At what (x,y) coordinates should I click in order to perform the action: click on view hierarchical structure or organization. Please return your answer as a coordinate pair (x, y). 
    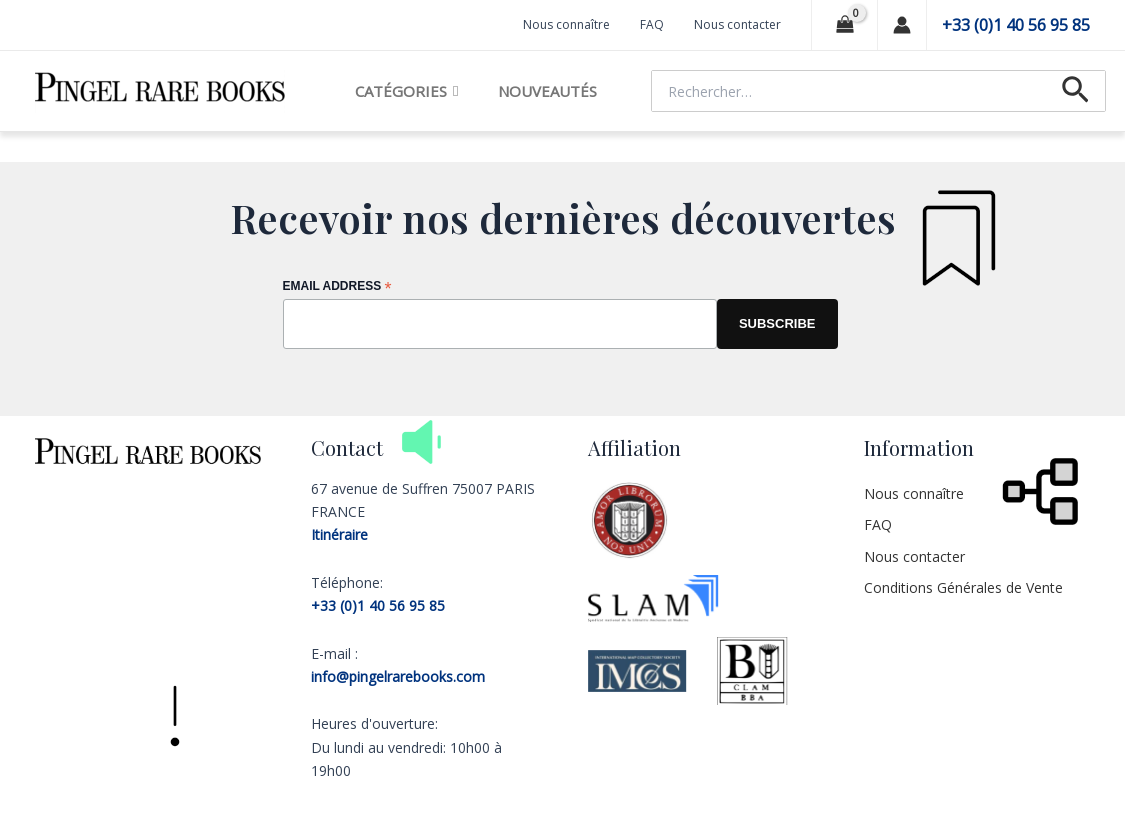
    Looking at the image, I should click on (1044, 491).